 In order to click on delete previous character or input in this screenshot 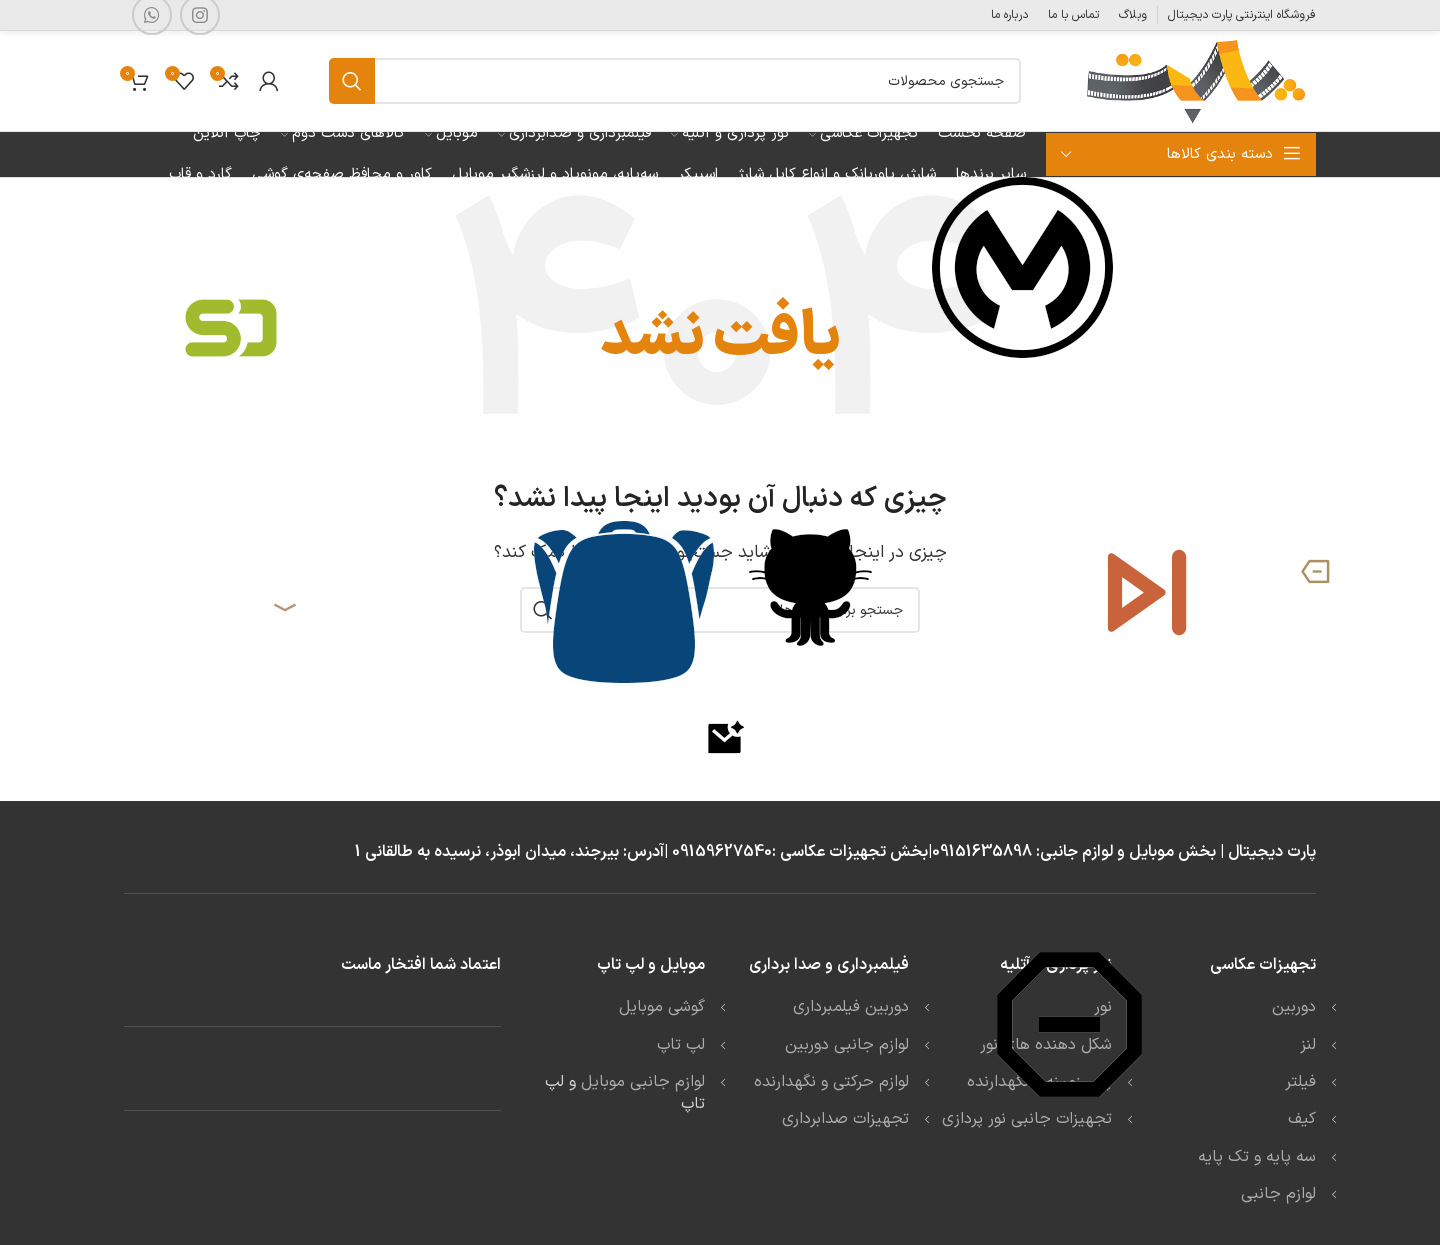, I will do `click(1316, 571)`.